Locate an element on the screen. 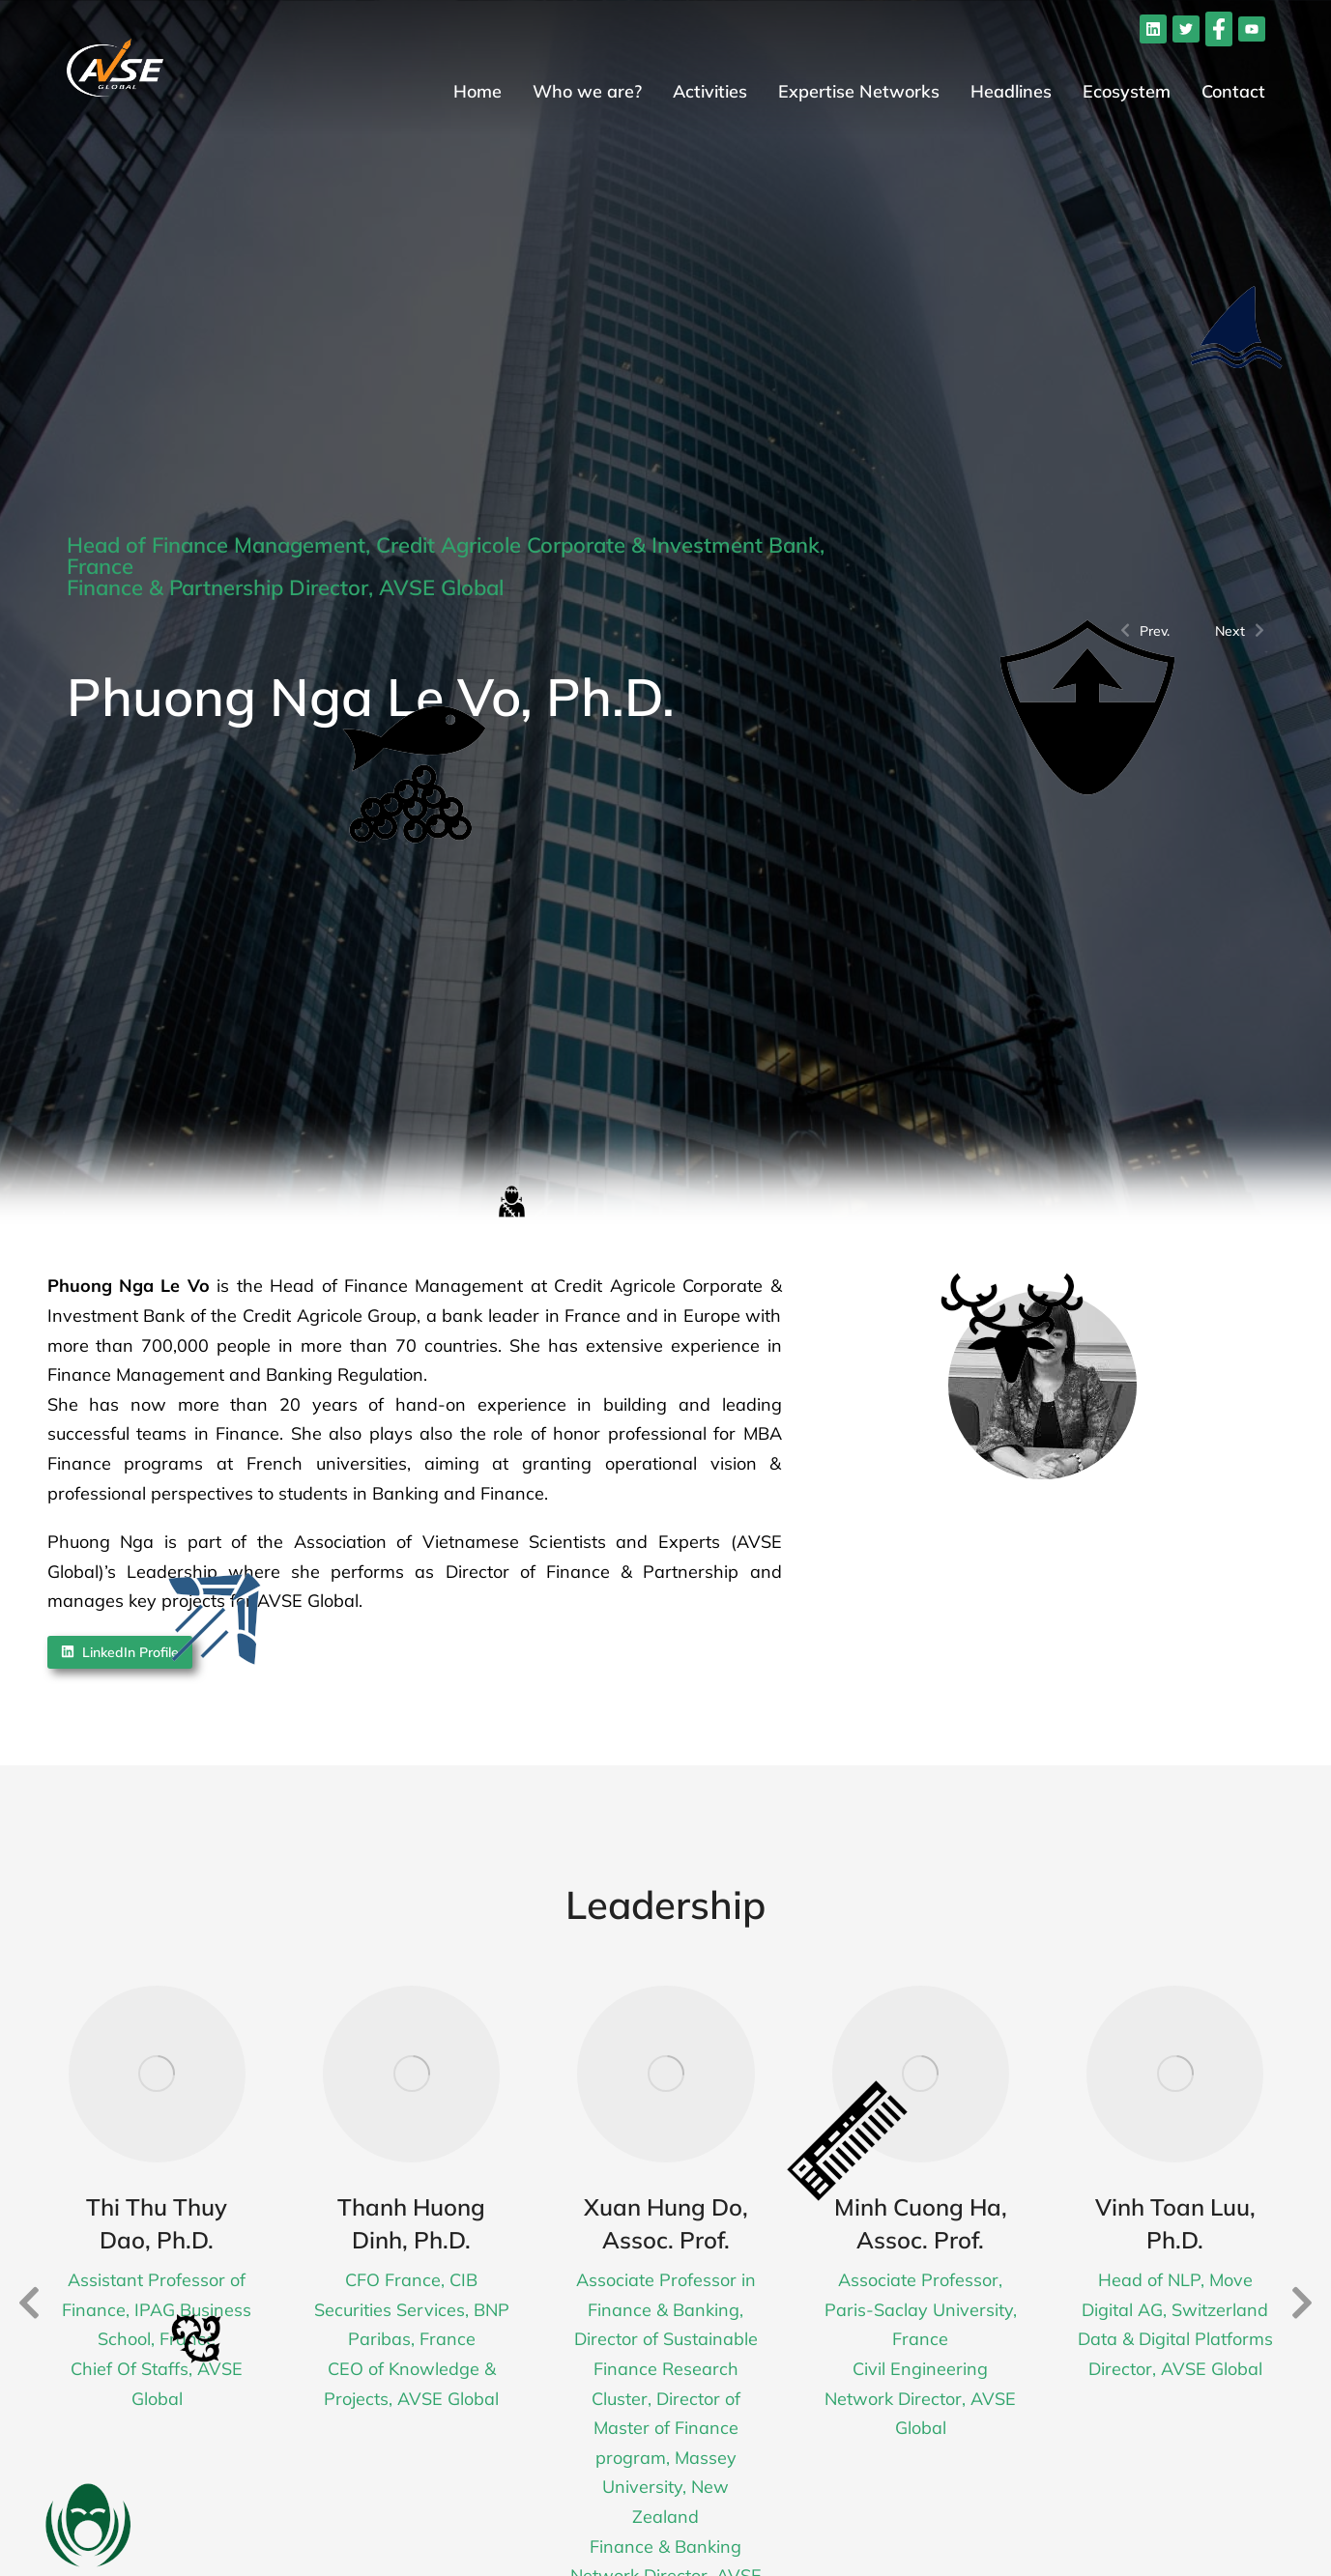  indicates shark or dangerous water warning is located at coordinates (1236, 328).